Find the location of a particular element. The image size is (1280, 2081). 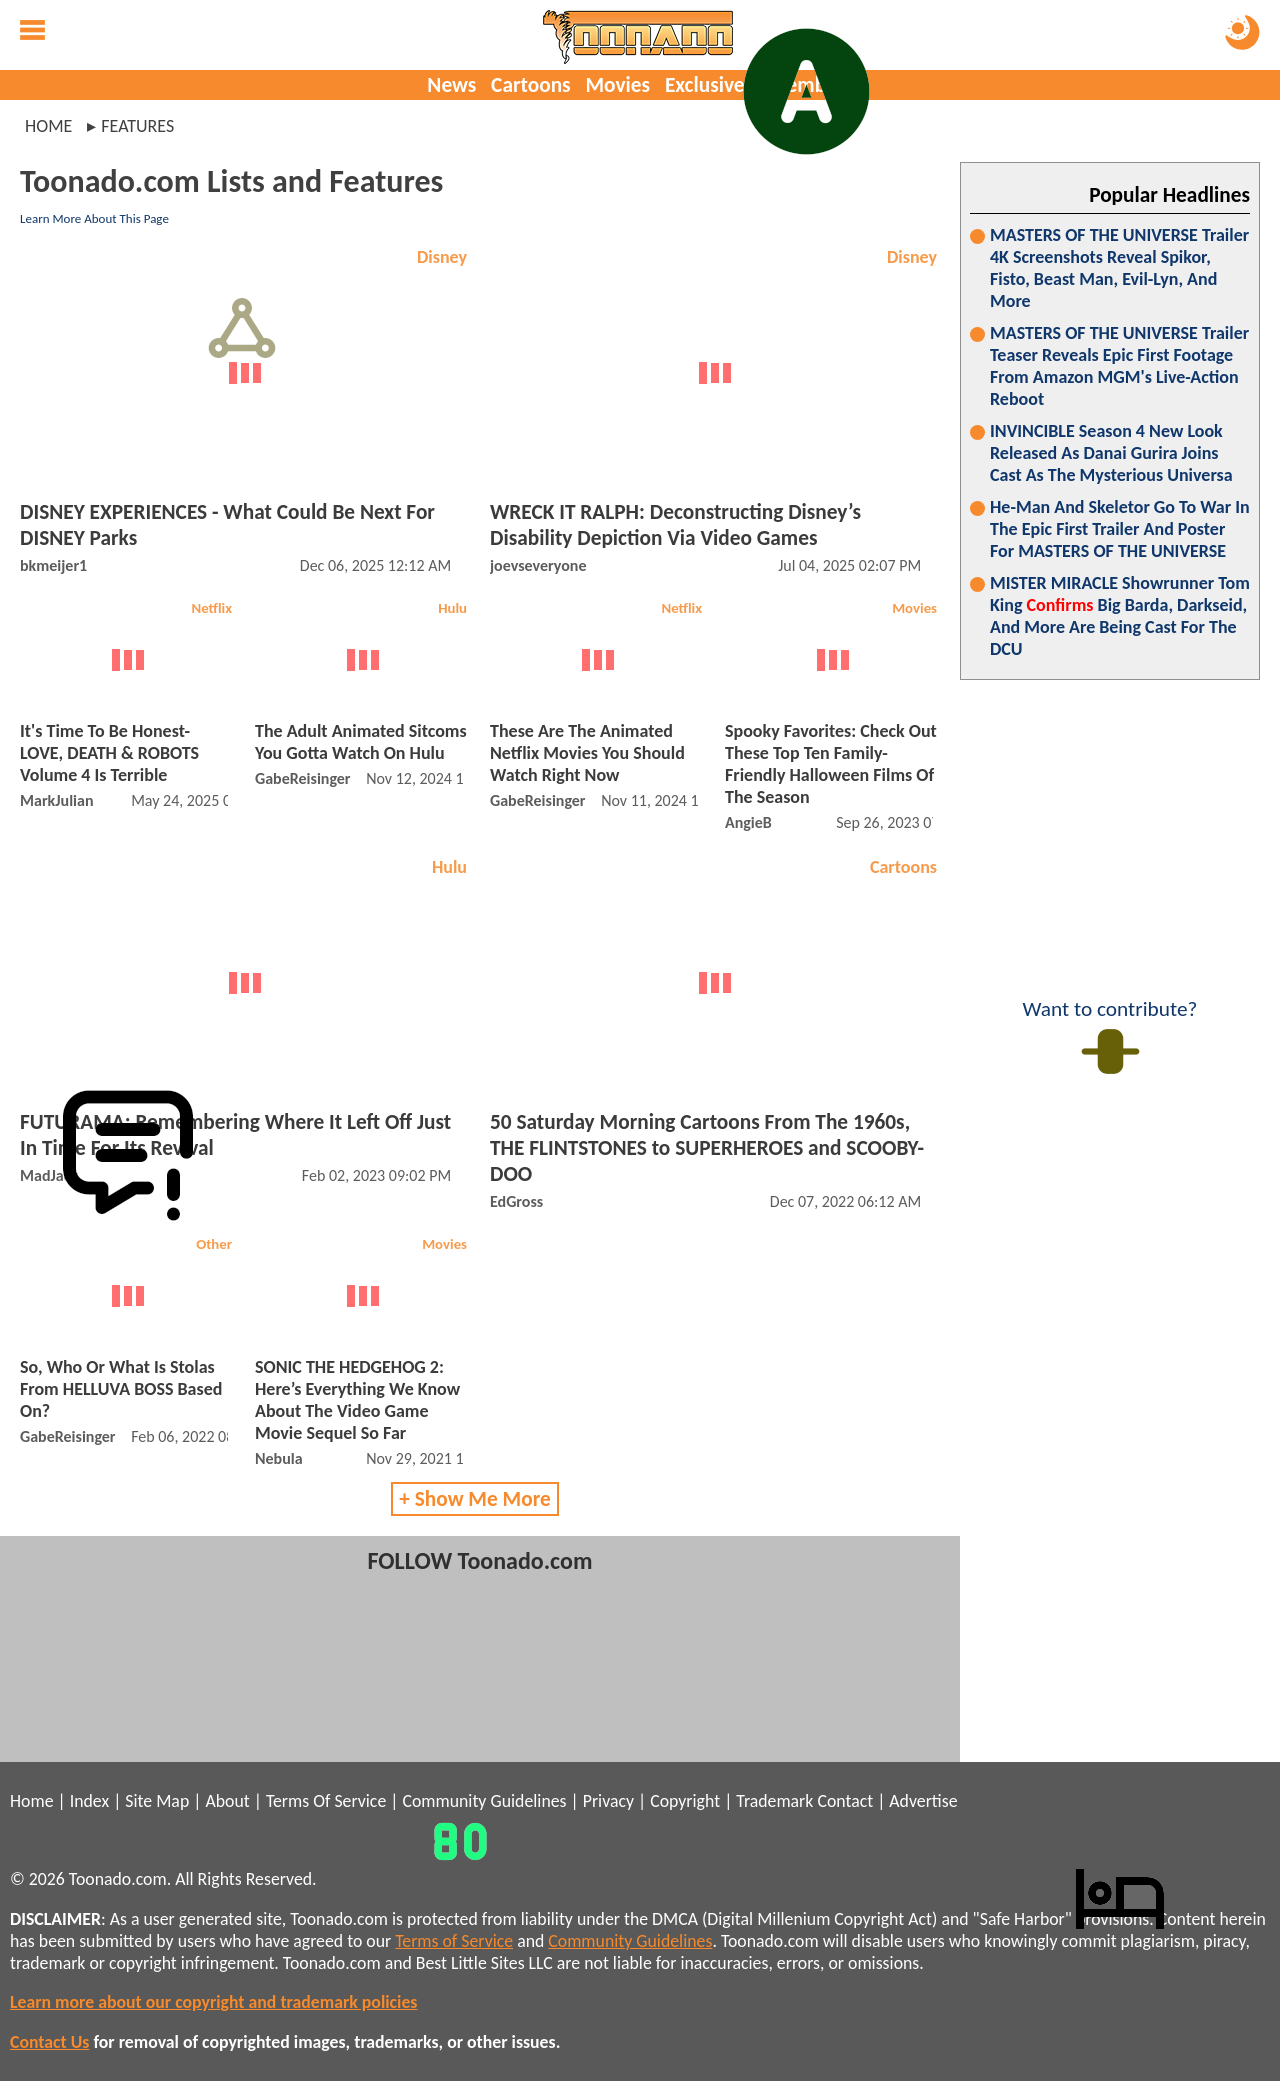

xbox controller A button indicator is located at coordinates (806, 91).